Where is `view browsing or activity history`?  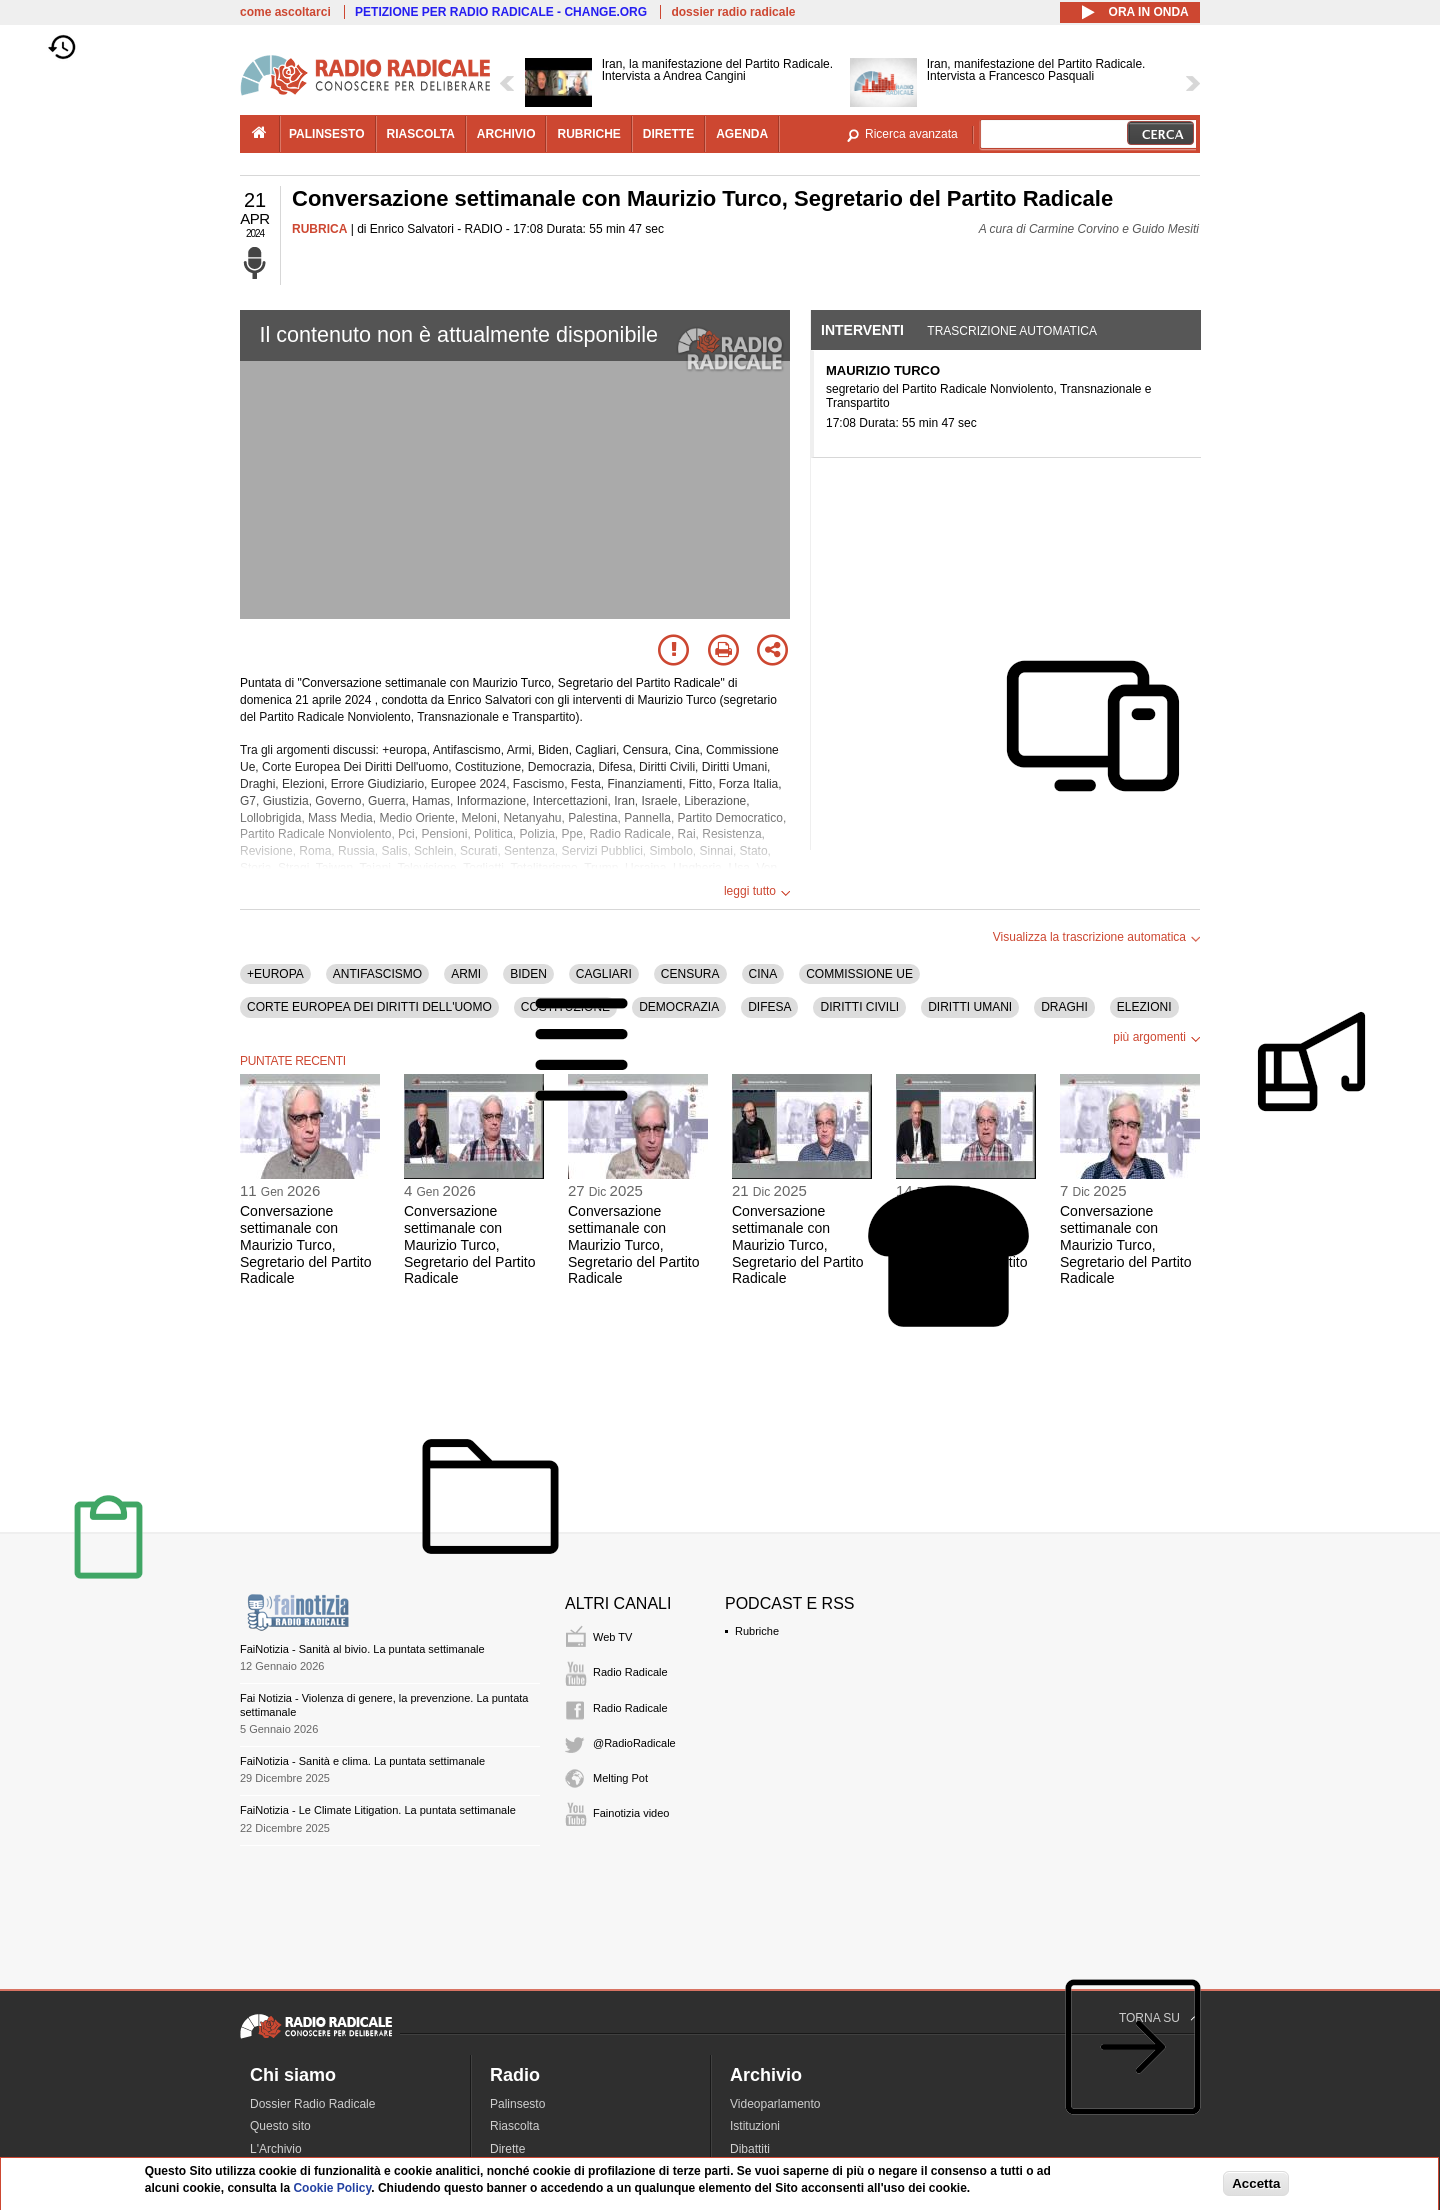 view browsing or activity history is located at coordinates (62, 47).